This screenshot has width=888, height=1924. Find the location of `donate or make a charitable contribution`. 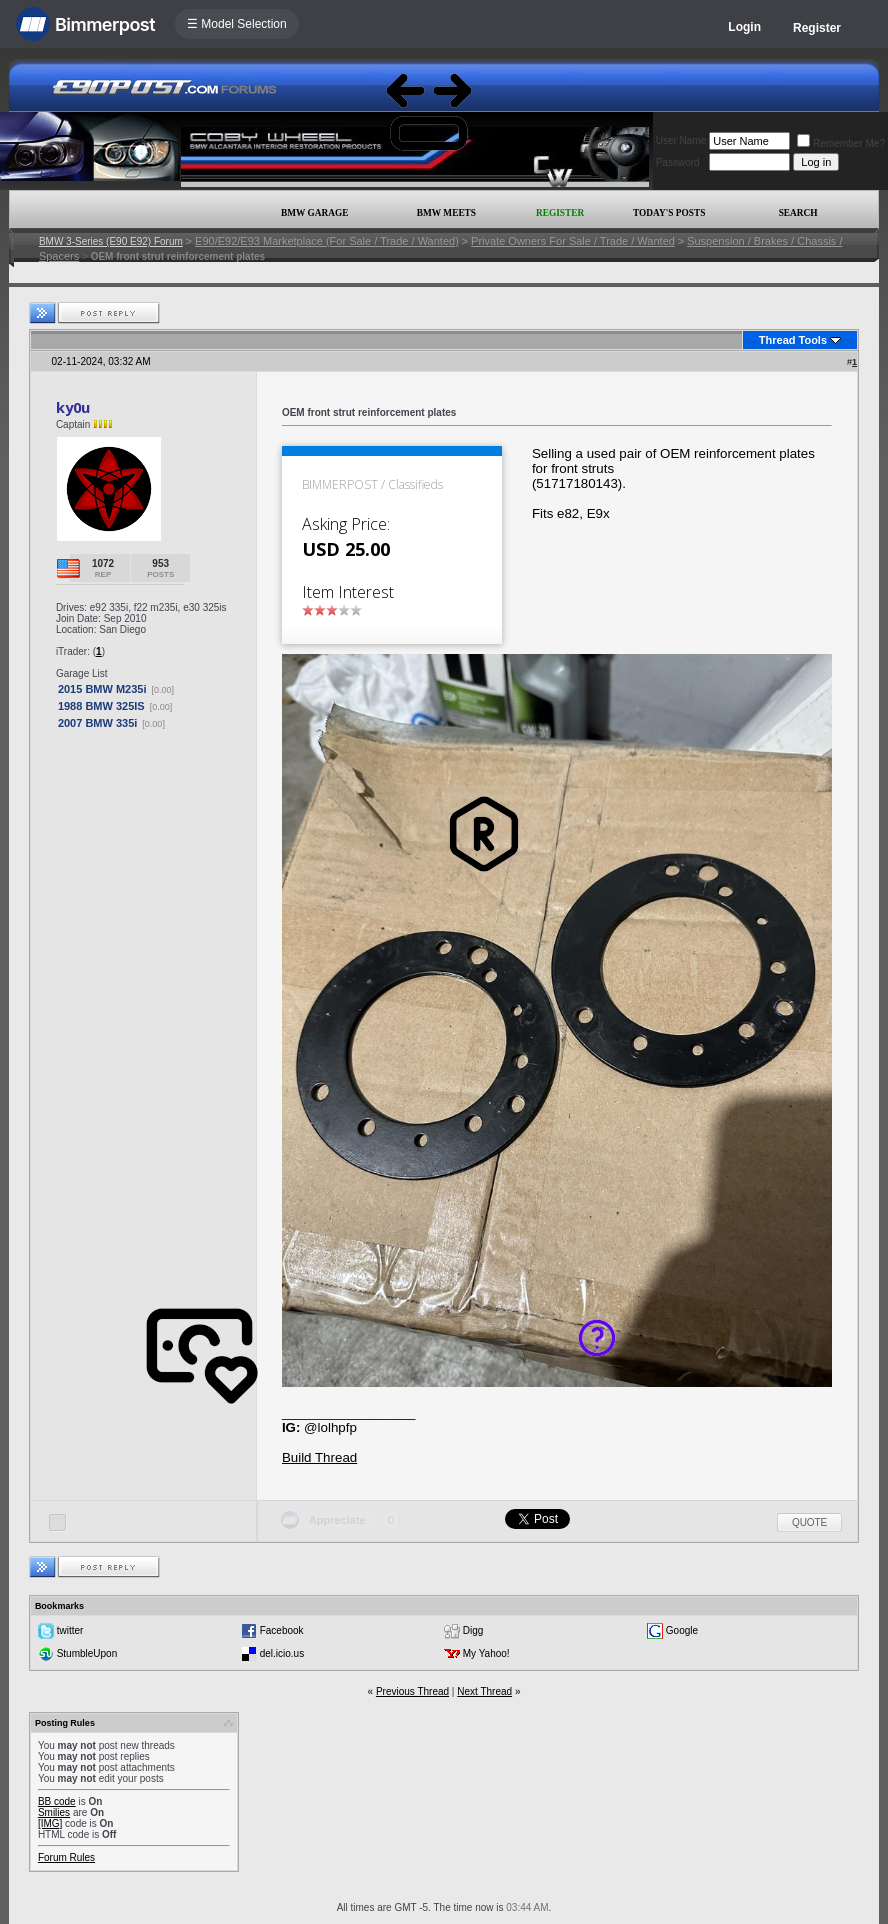

donate or make a charitable contribution is located at coordinates (199, 1345).